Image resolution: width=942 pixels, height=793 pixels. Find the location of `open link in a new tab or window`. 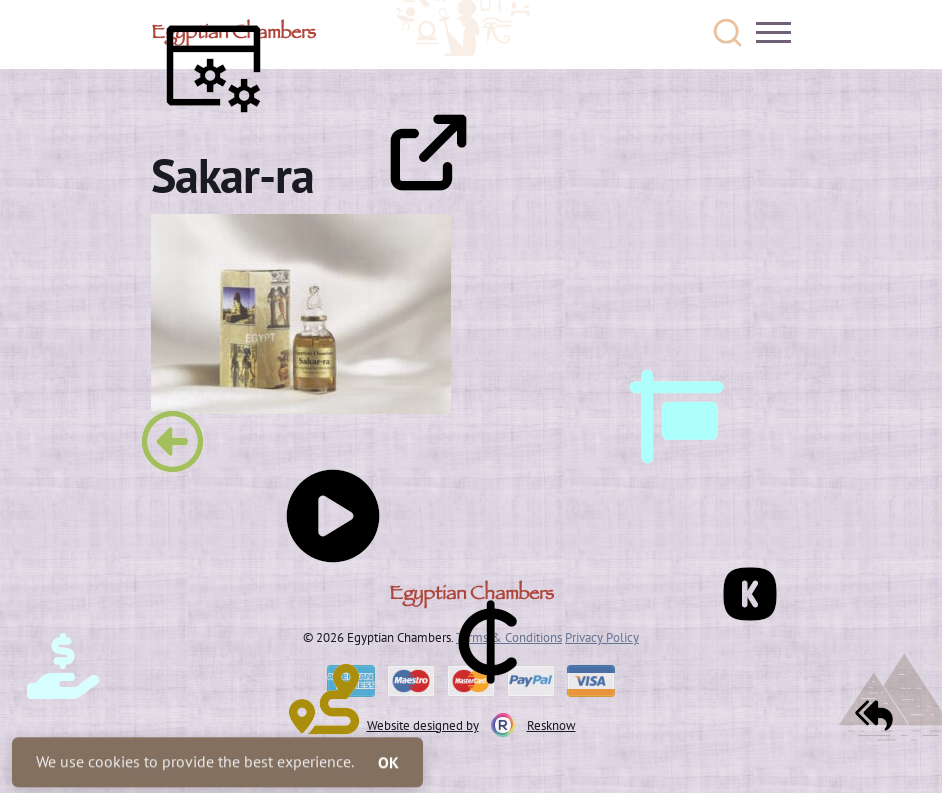

open link in a new tab or window is located at coordinates (428, 152).